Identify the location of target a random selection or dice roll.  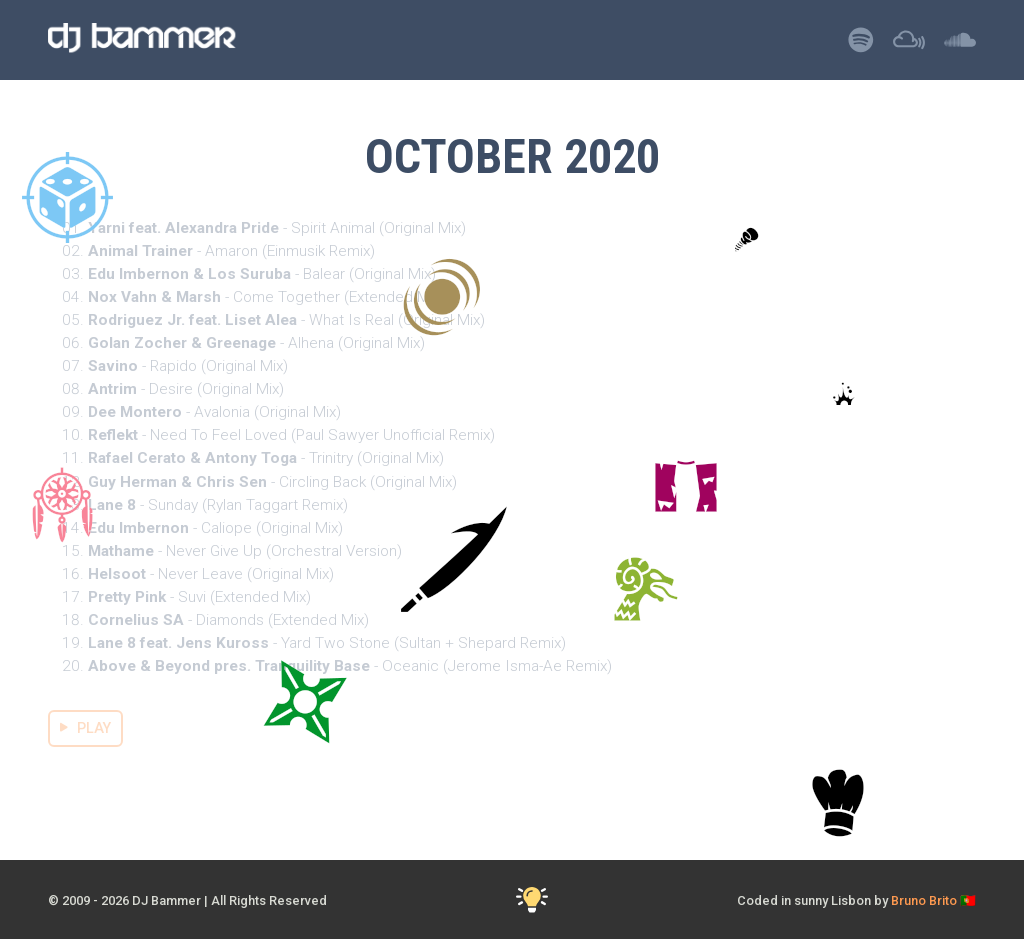
(67, 197).